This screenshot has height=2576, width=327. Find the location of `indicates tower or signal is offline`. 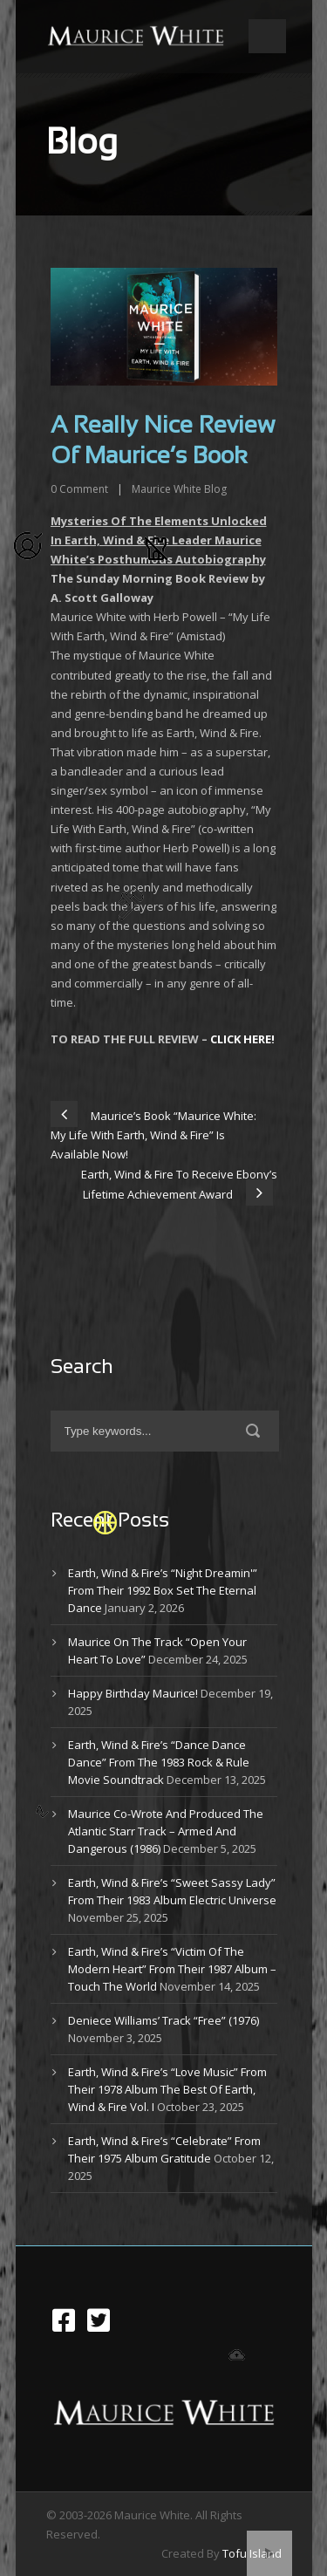

indicates tower or signal is offline is located at coordinates (156, 549).